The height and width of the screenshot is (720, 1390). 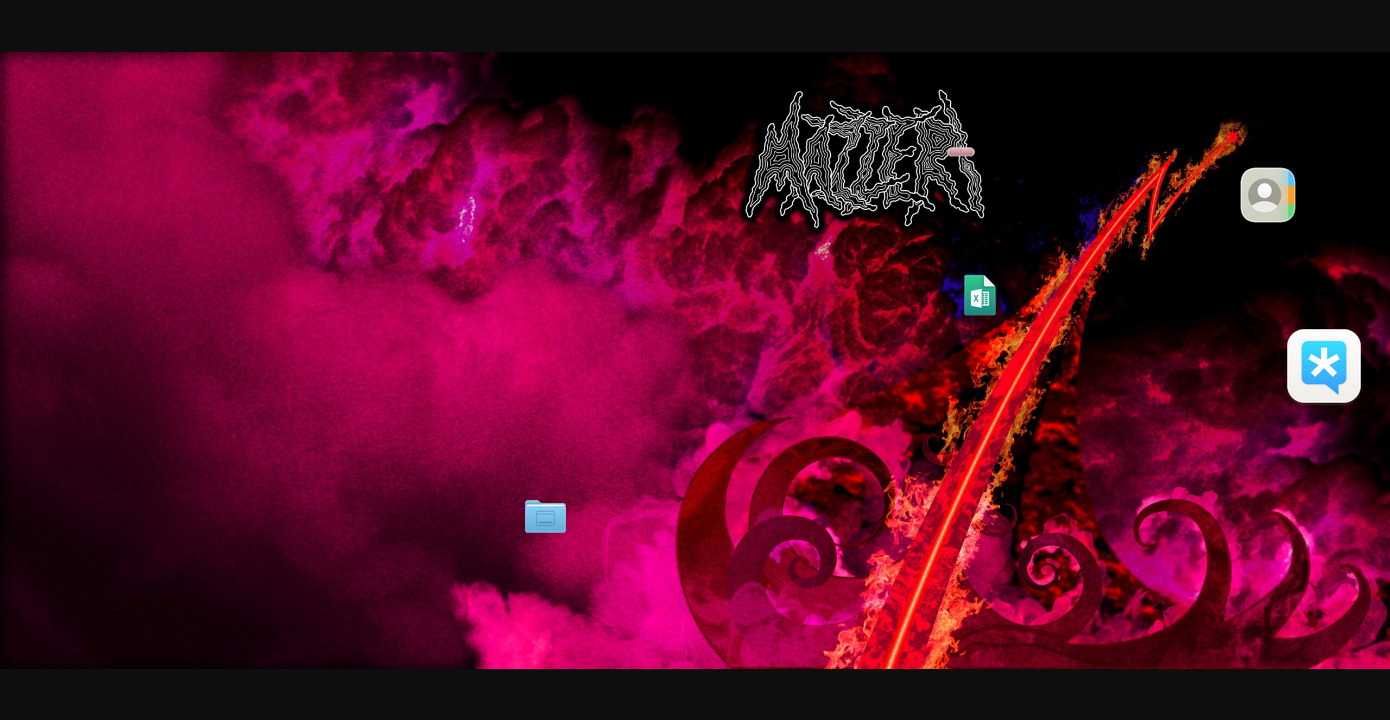 I want to click on connect to a bluetooth speaker, so click(x=961, y=152).